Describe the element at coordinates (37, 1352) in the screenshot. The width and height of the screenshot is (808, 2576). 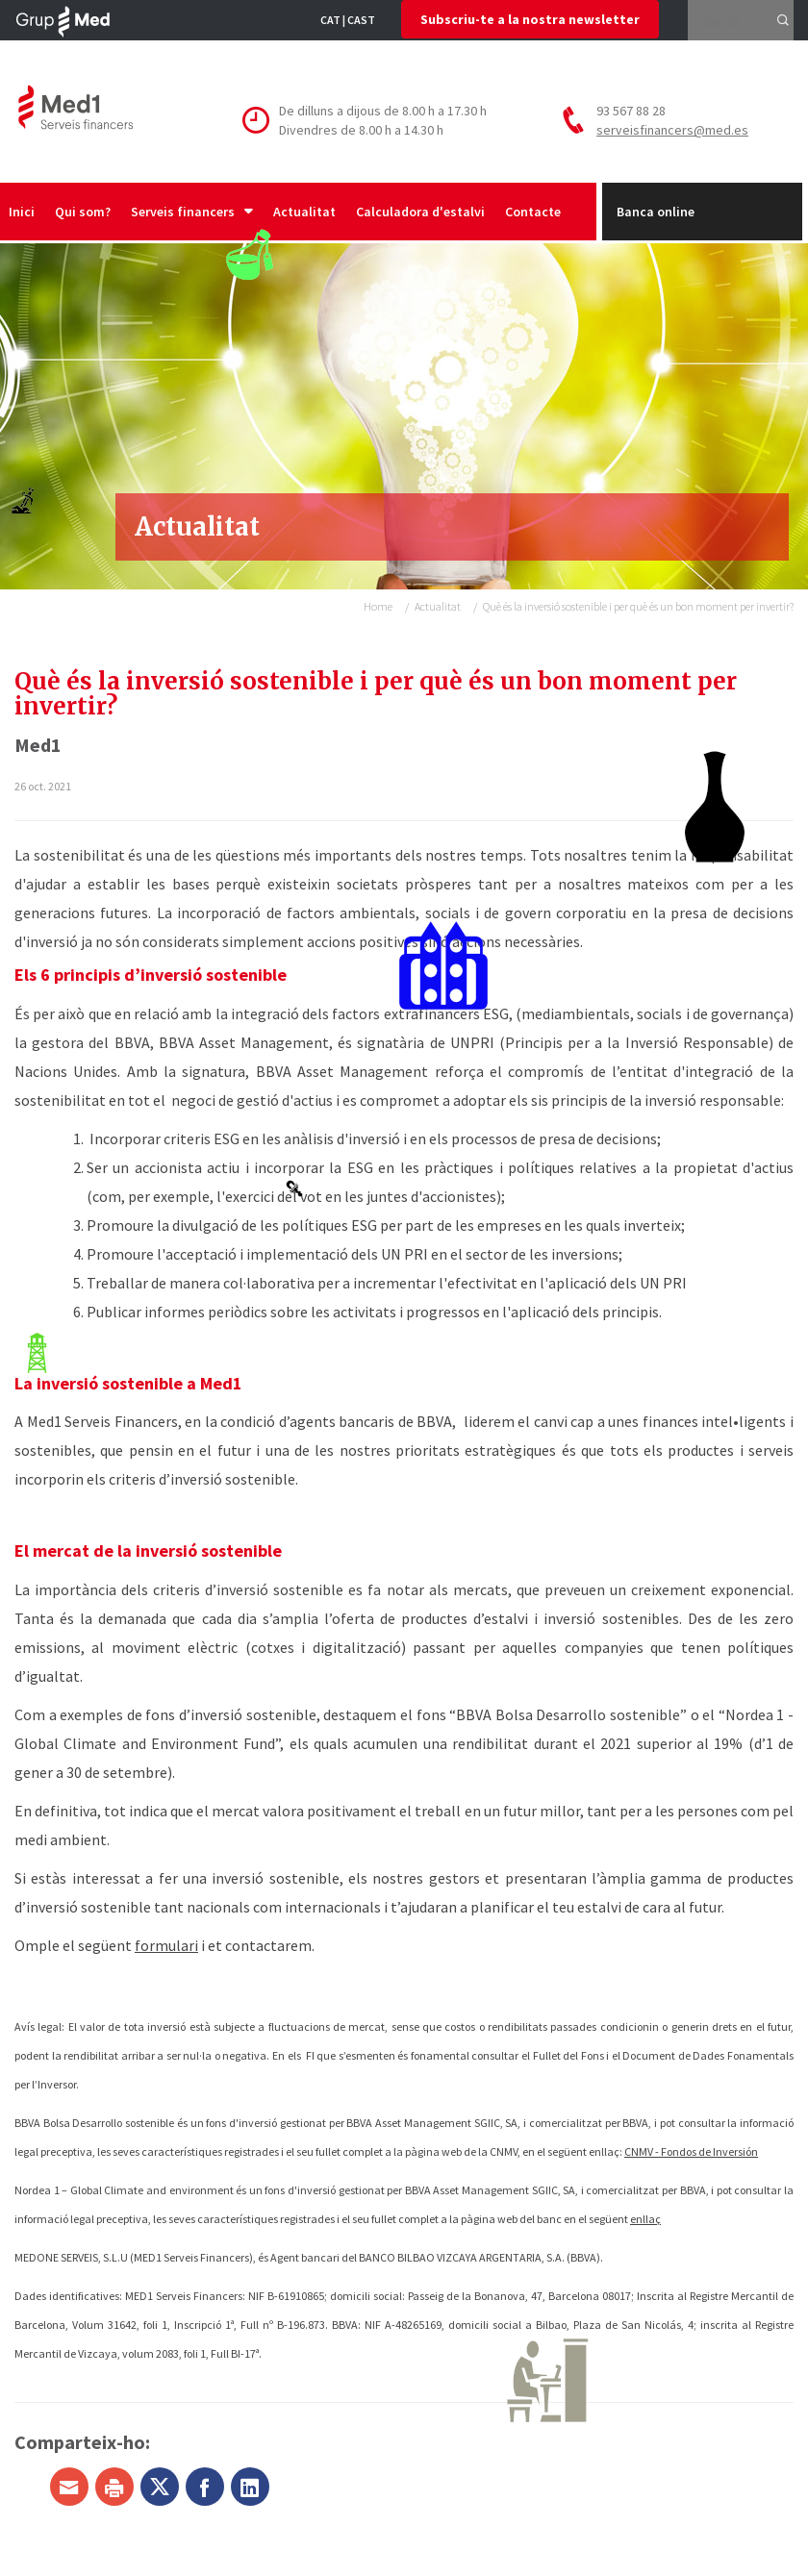
I see `view or access lookout points on a map` at that location.